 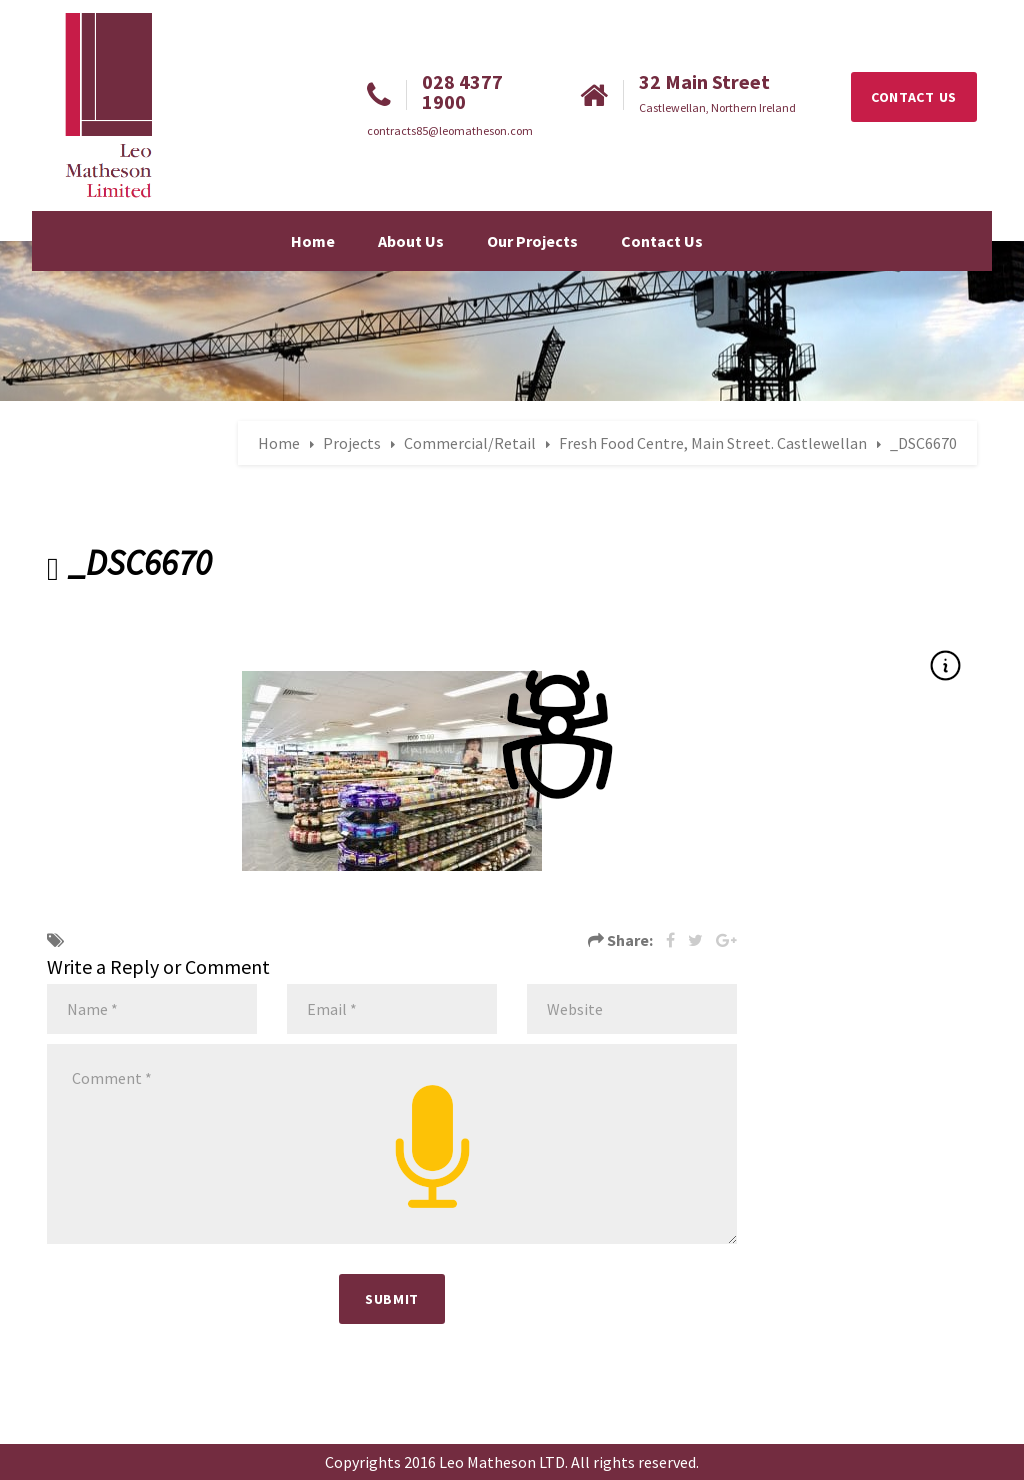 What do you see at coordinates (945, 665) in the screenshot?
I see `view more information or details` at bounding box center [945, 665].